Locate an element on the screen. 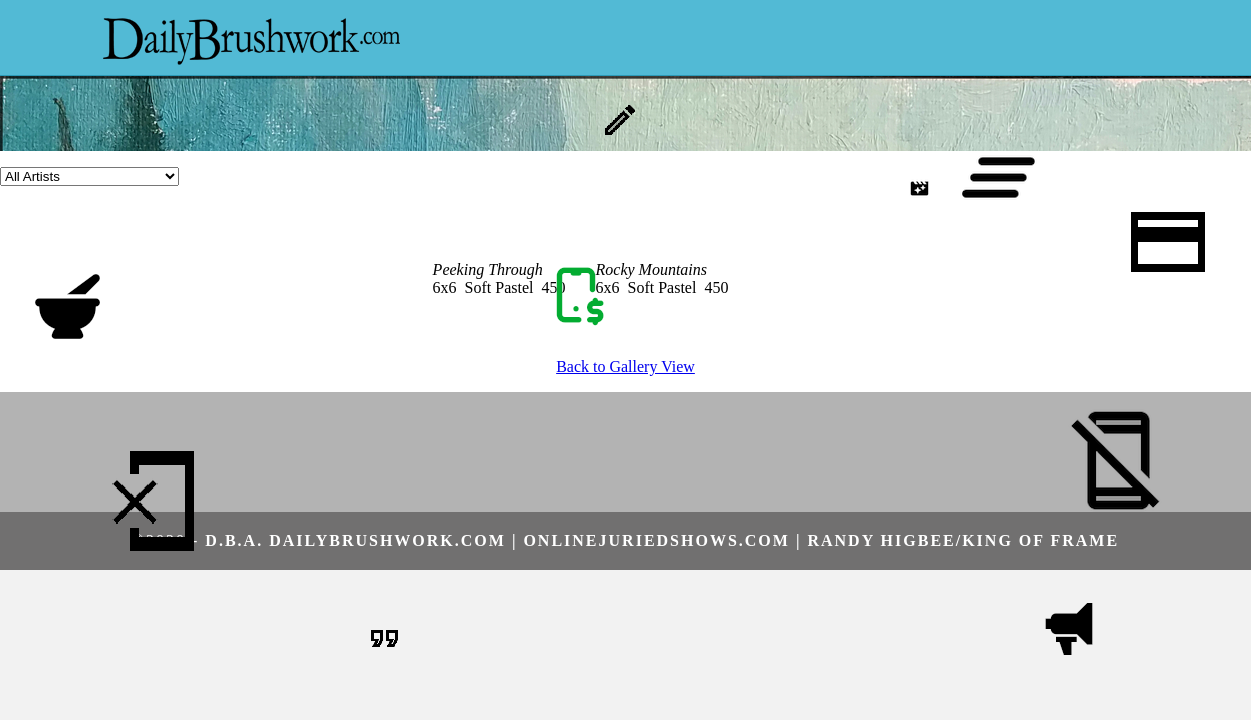 This screenshot has width=1251, height=720. no cell phone service available is located at coordinates (1118, 460).